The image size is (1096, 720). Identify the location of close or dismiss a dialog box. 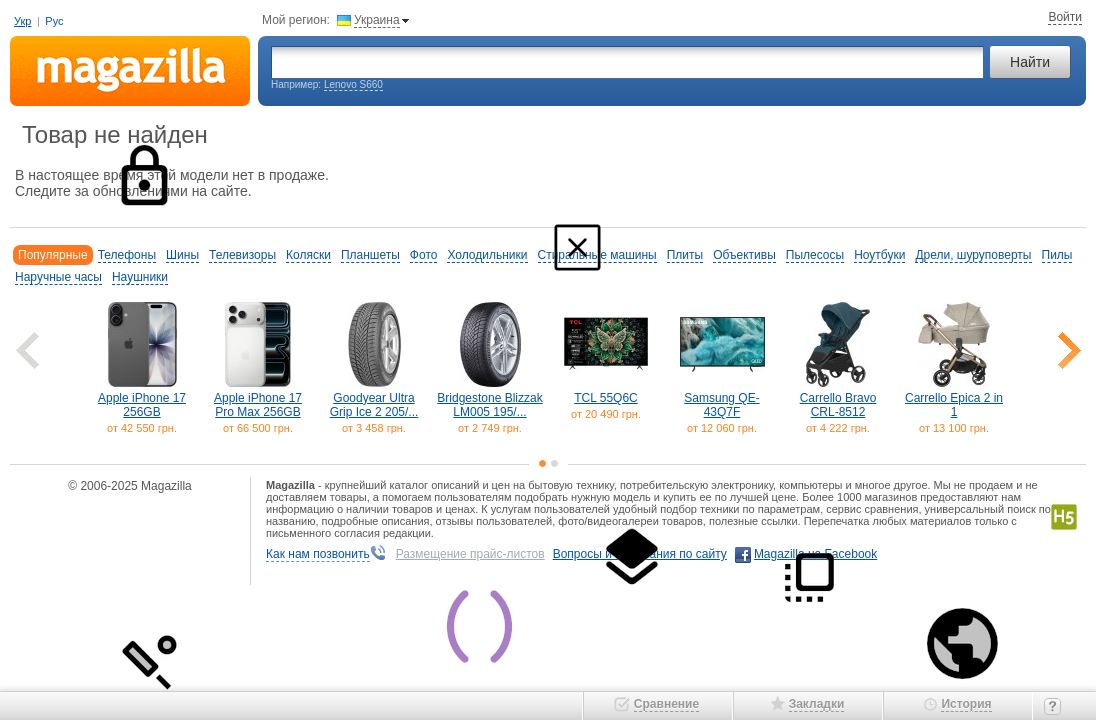
(577, 247).